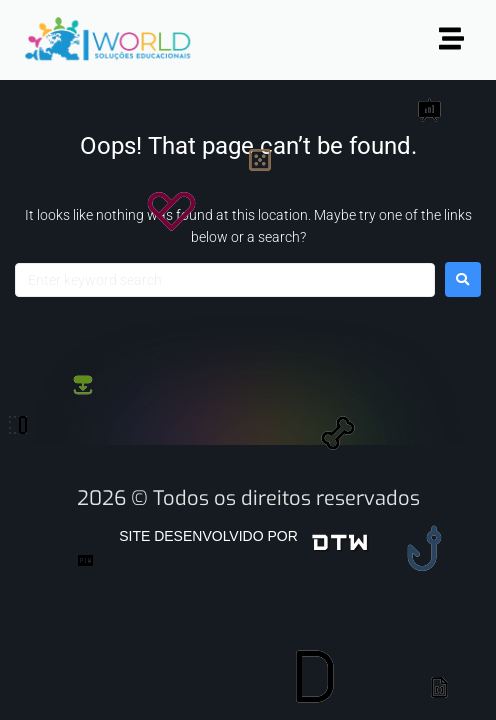 Image resolution: width=496 pixels, height=720 pixels. I want to click on open Google Fit app, so click(171, 210).